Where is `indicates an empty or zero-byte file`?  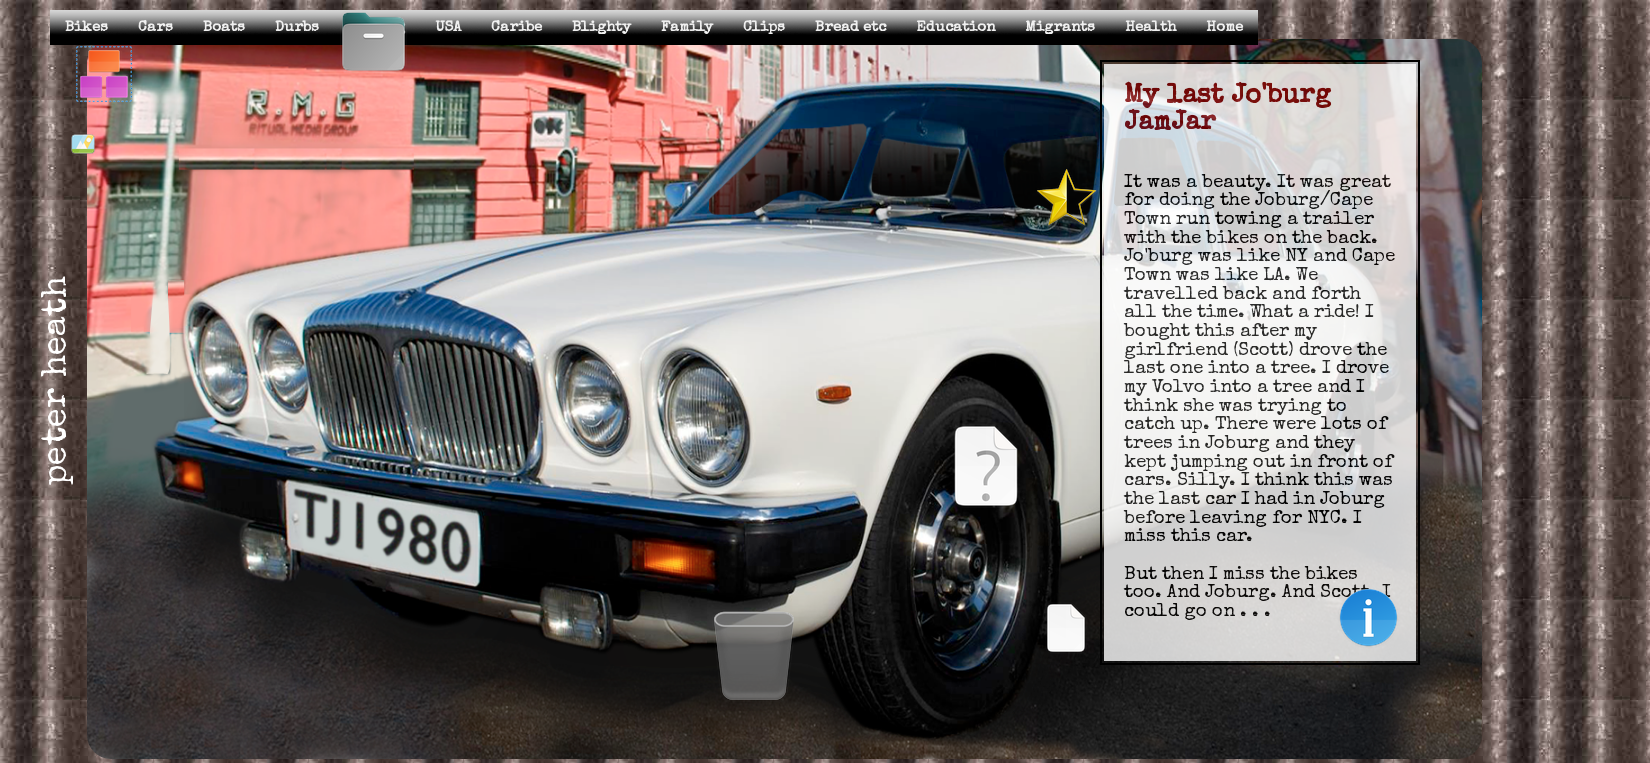
indicates an empty or zero-byte file is located at coordinates (1066, 628).